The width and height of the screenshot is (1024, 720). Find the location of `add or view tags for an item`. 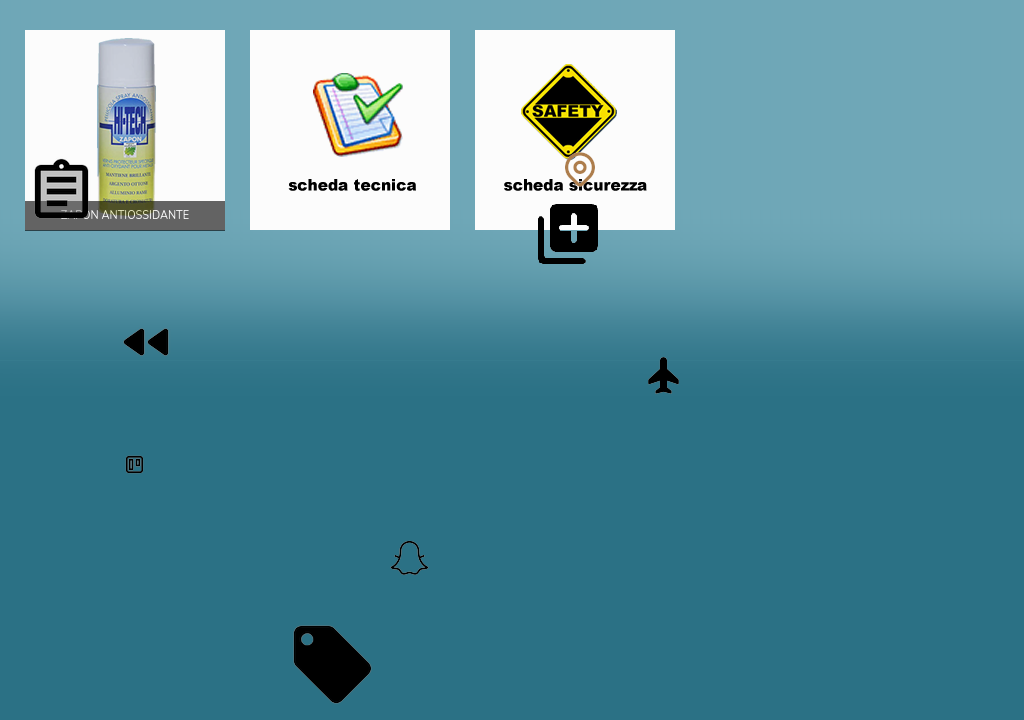

add or view tags for an item is located at coordinates (332, 664).